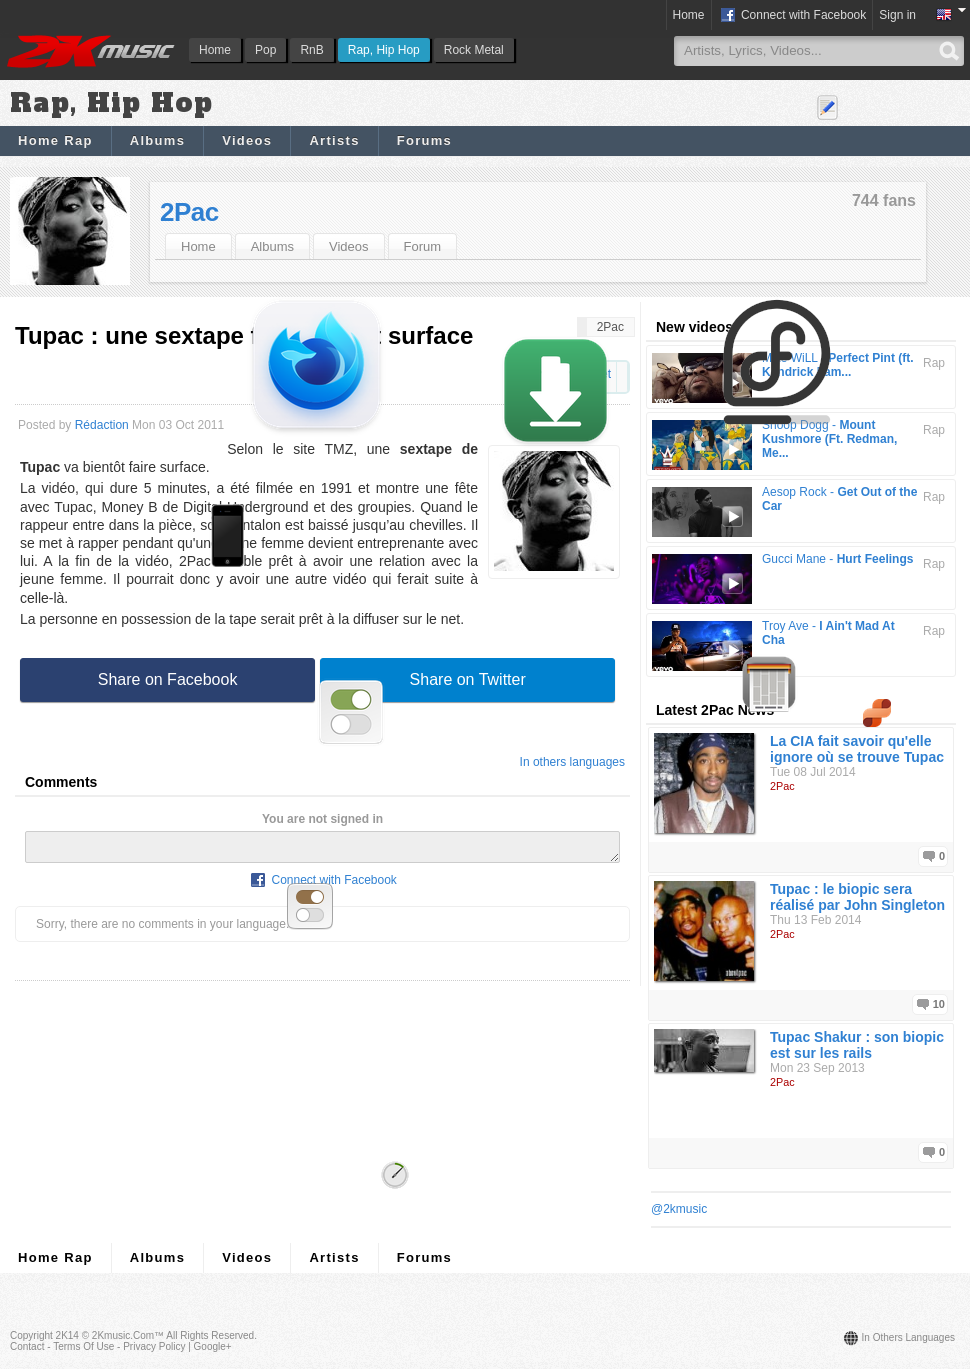 The height and width of the screenshot is (1369, 970). What do you see at coordinates (777, 362) in the screenshot?
I see `launch fedora linux installer` at bounding box center [777, 362].